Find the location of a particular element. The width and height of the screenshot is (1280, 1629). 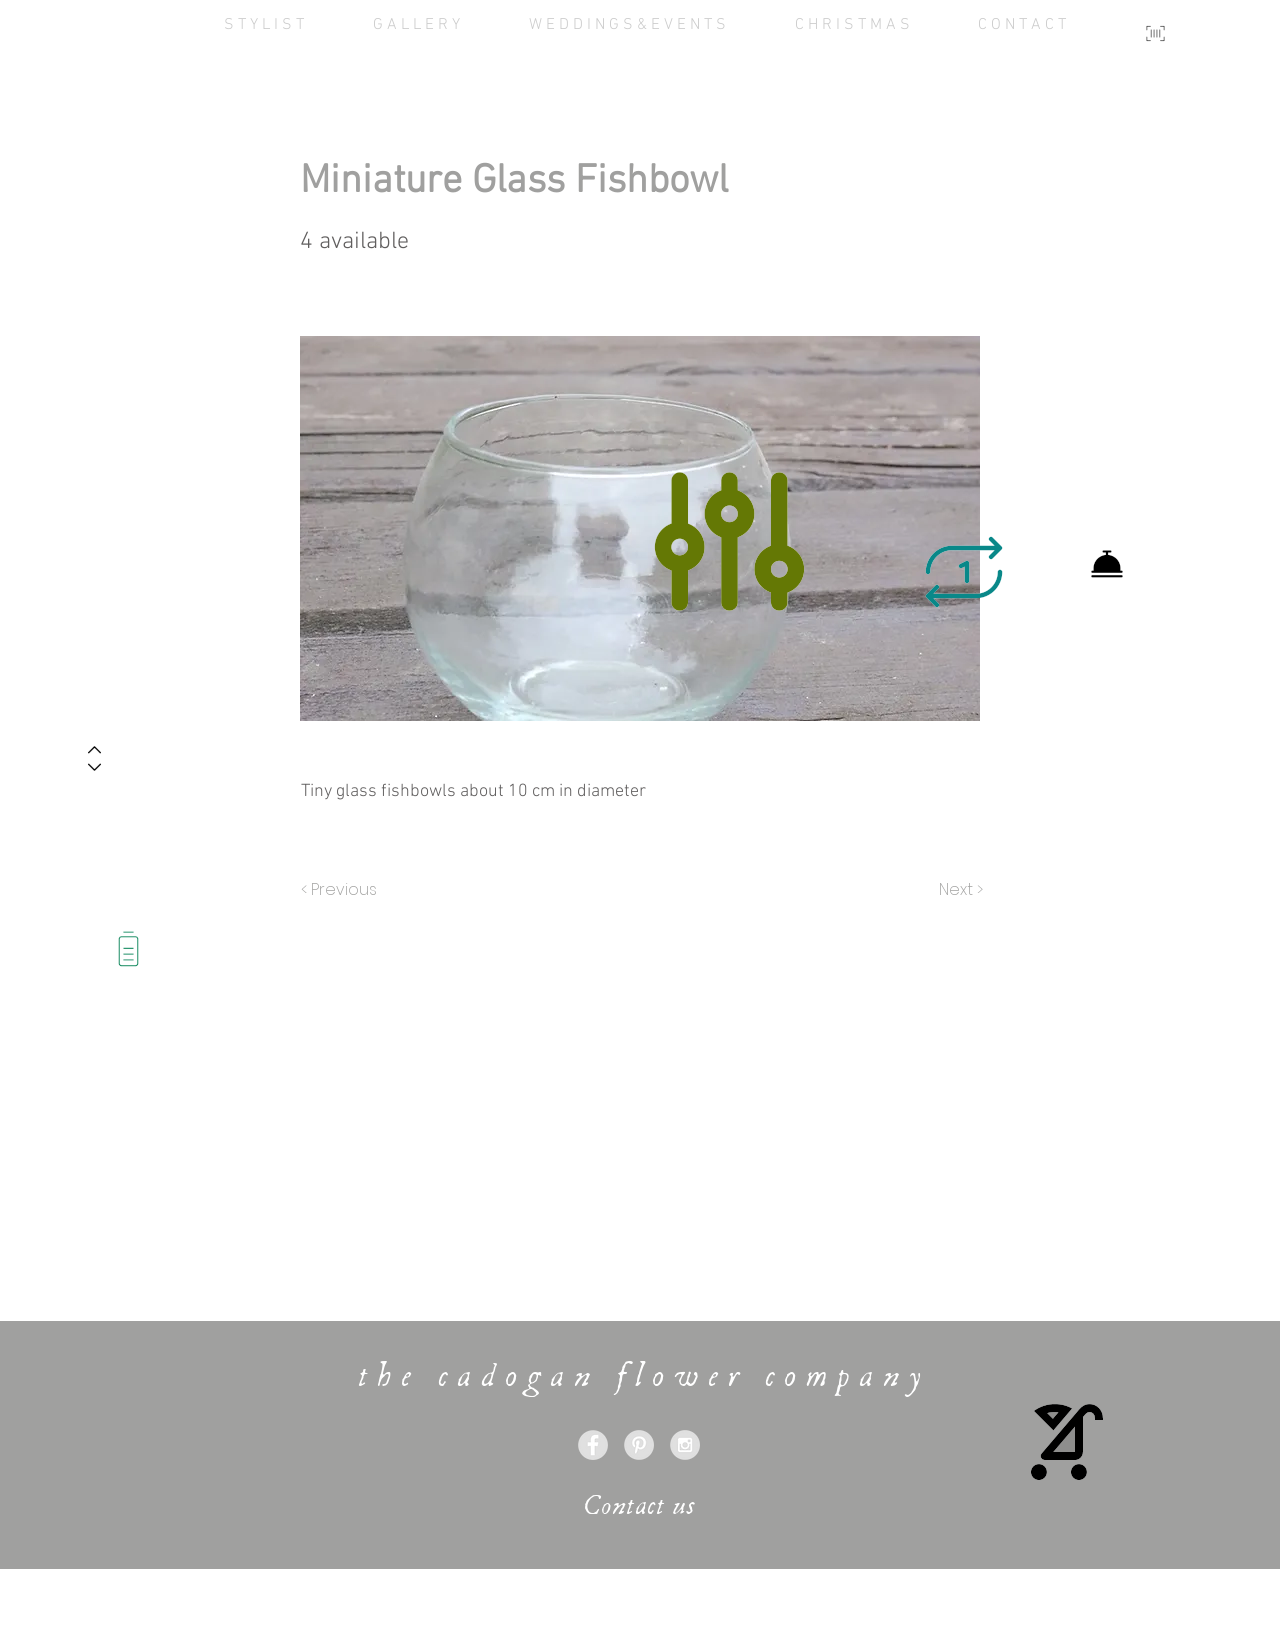

request service or assistance is located at coordinates (1107, 565).